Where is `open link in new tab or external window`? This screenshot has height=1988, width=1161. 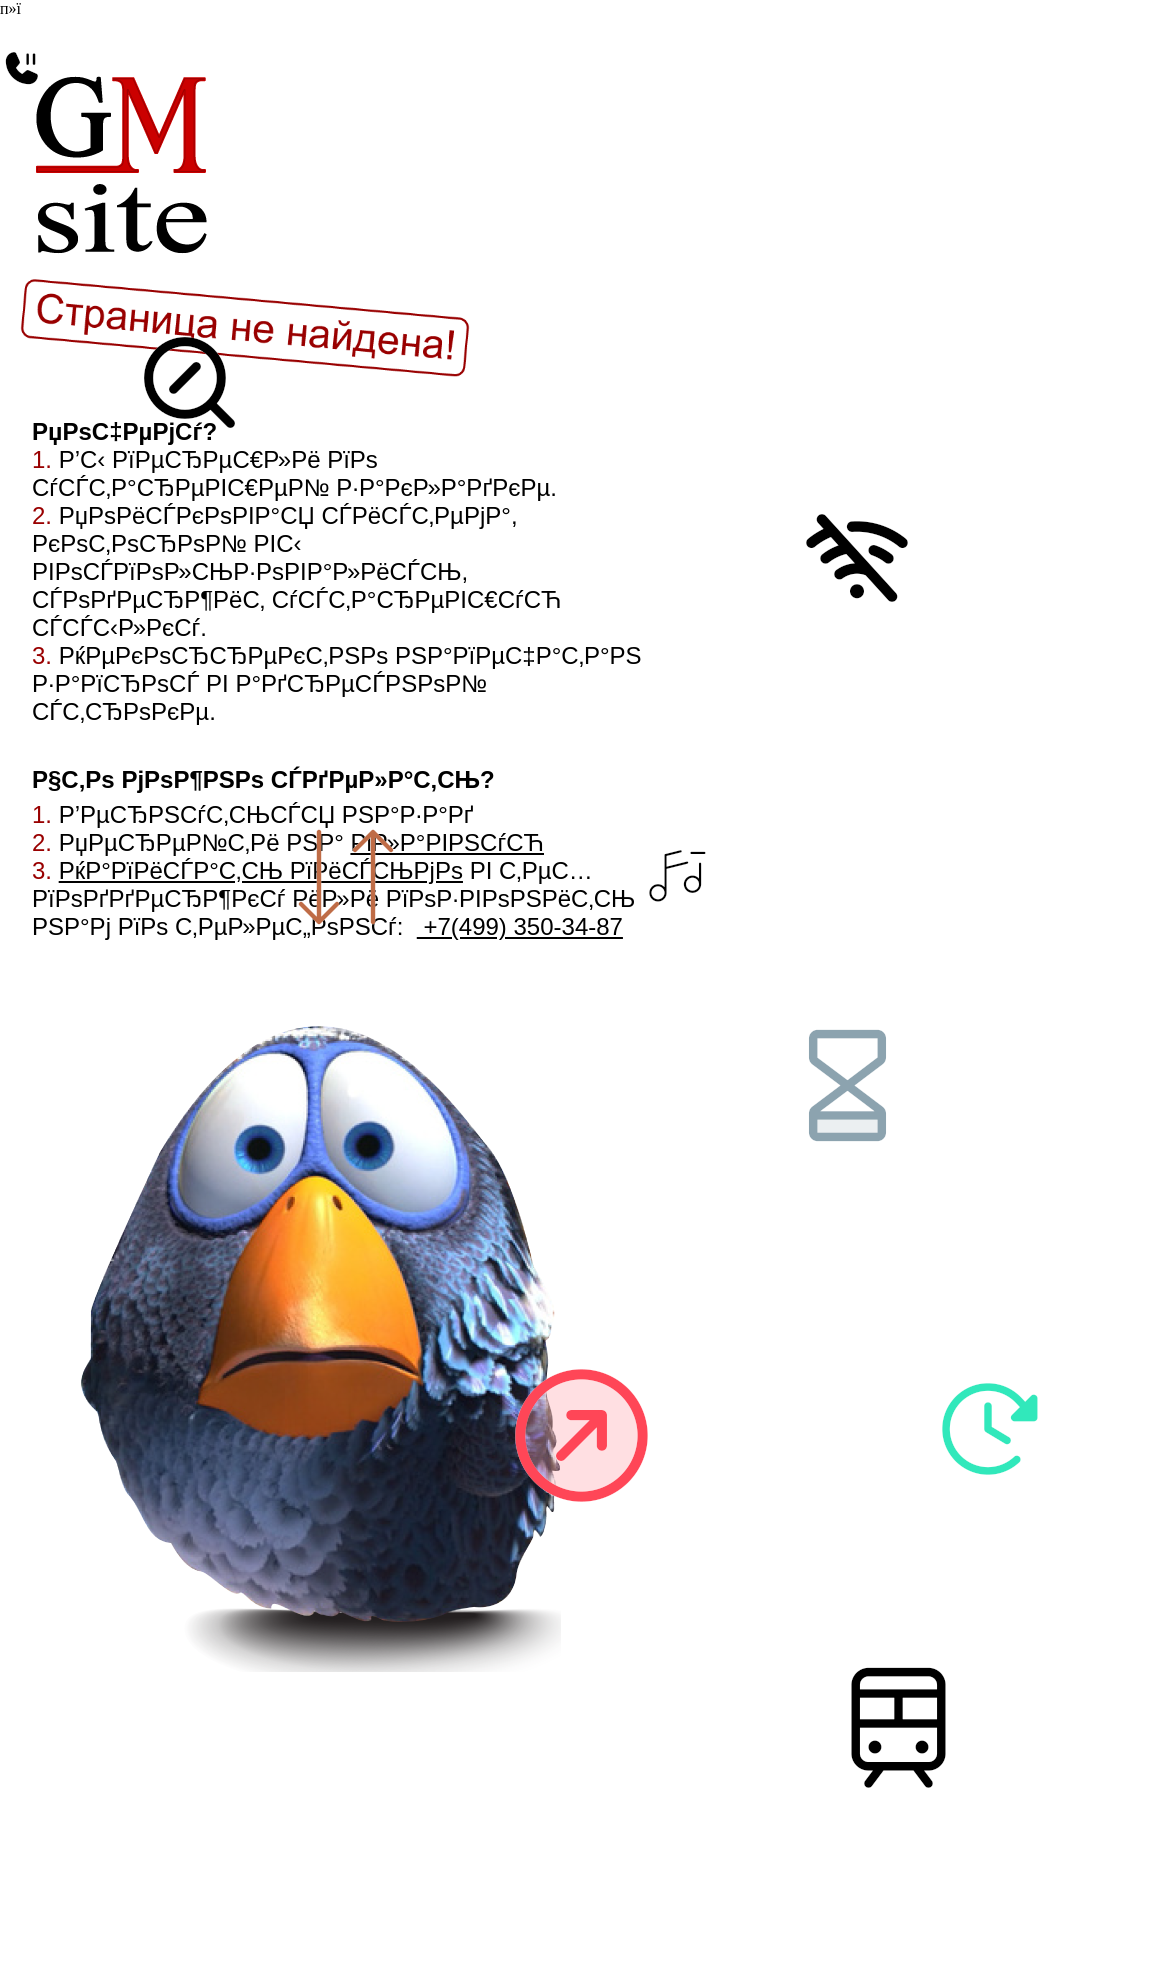
open link in new tab or external window is located at coordinates (581, 1435).